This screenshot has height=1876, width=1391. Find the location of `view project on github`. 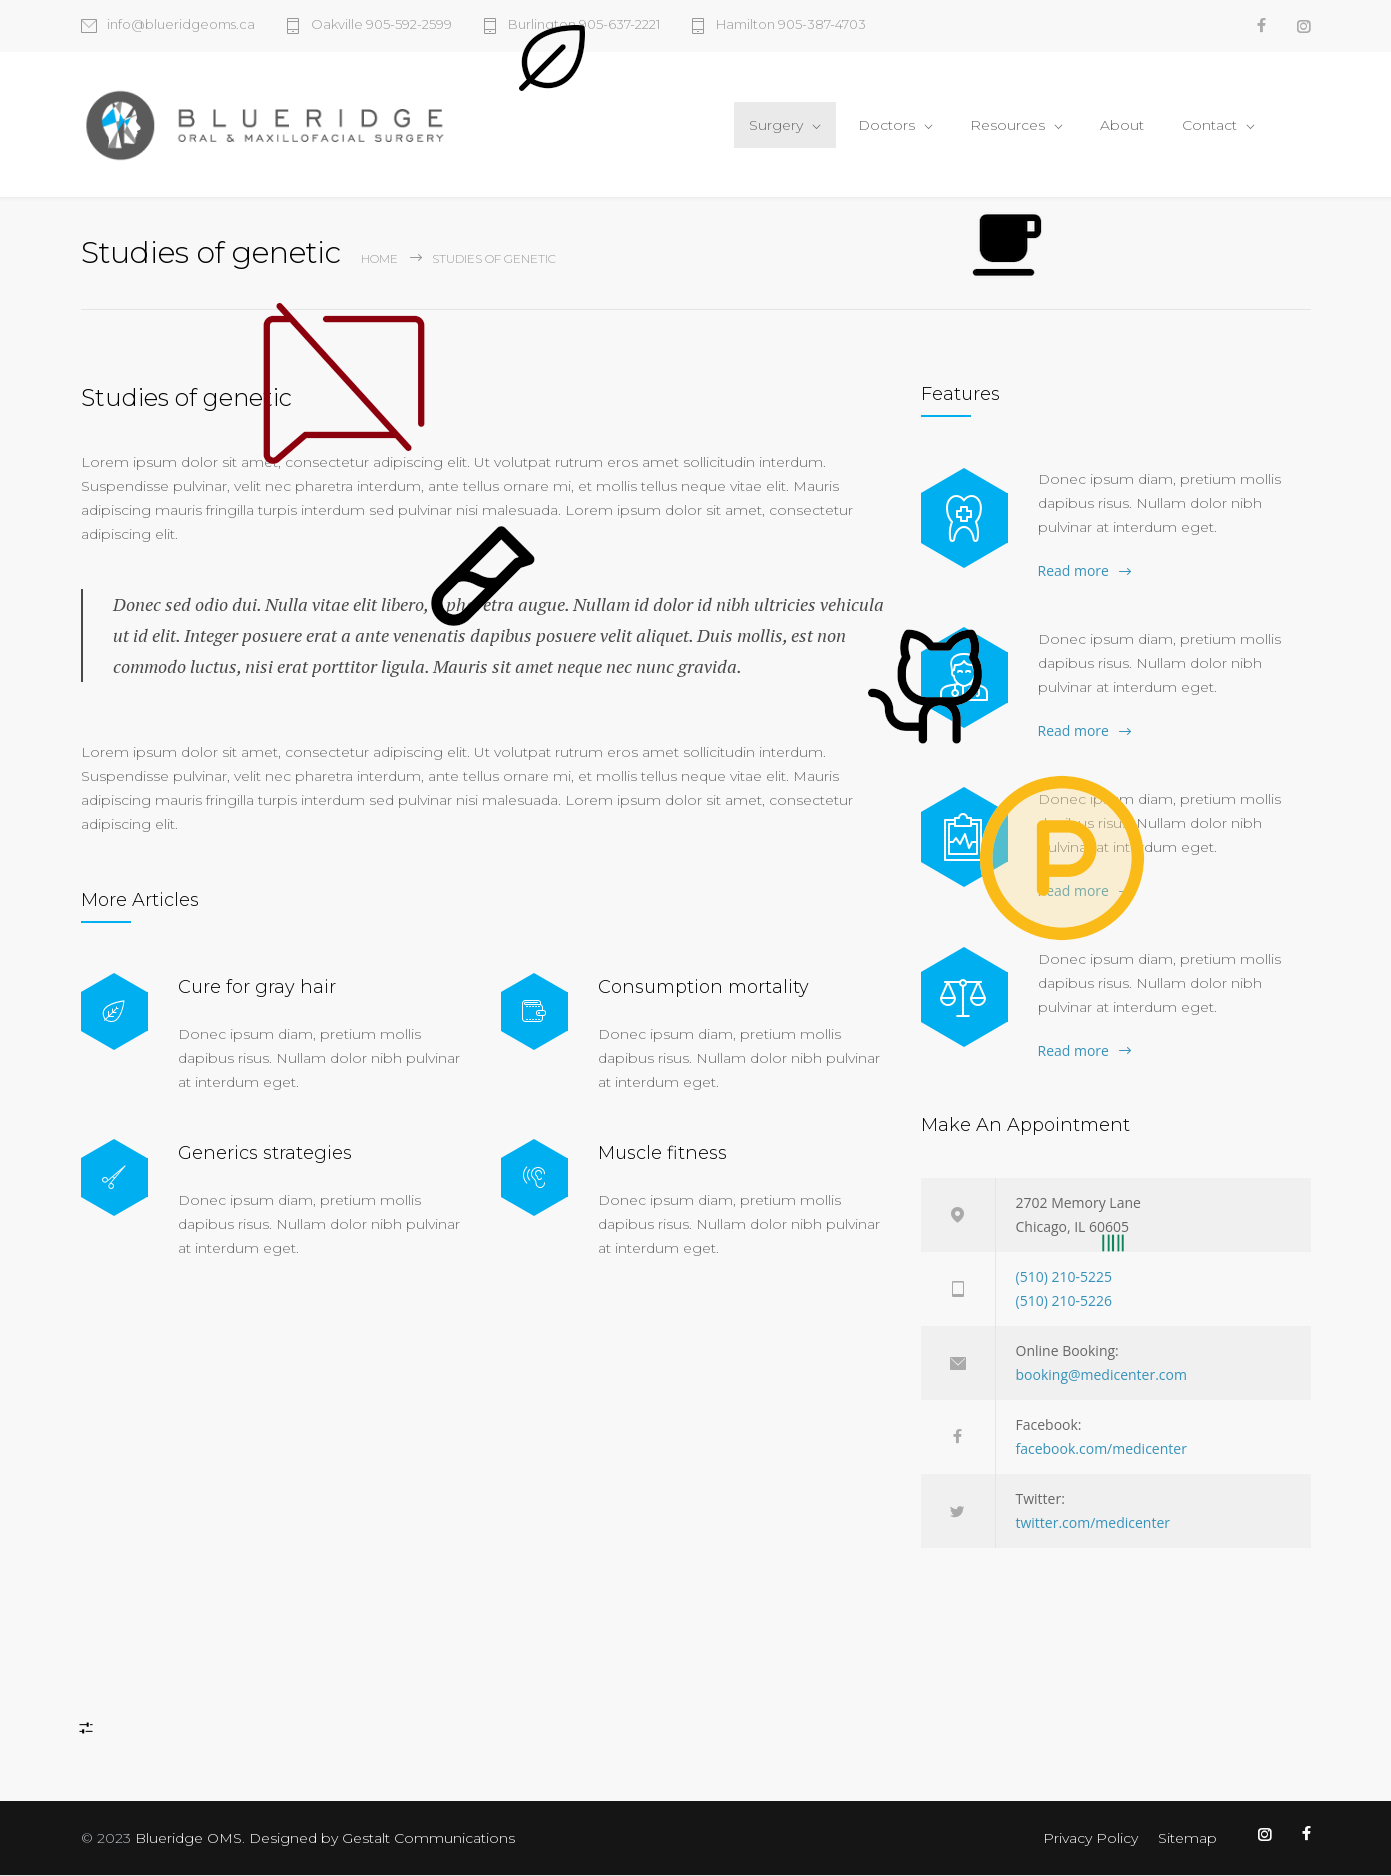

view project on github is located at coordinates (935, 684).